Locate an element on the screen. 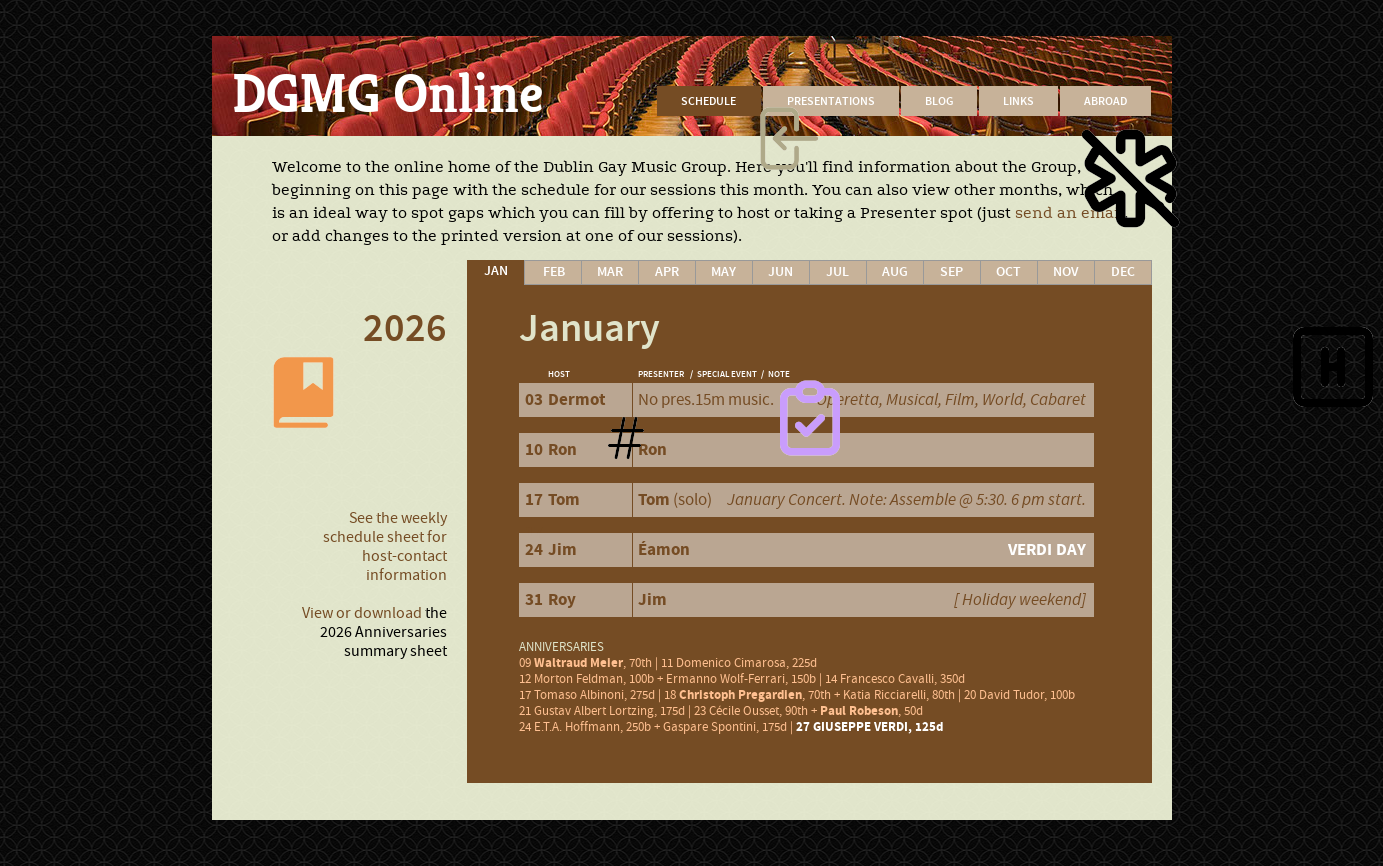 This screenshot has width=1383, height=866. add or search hashtags is located at coordinates (626, 438).